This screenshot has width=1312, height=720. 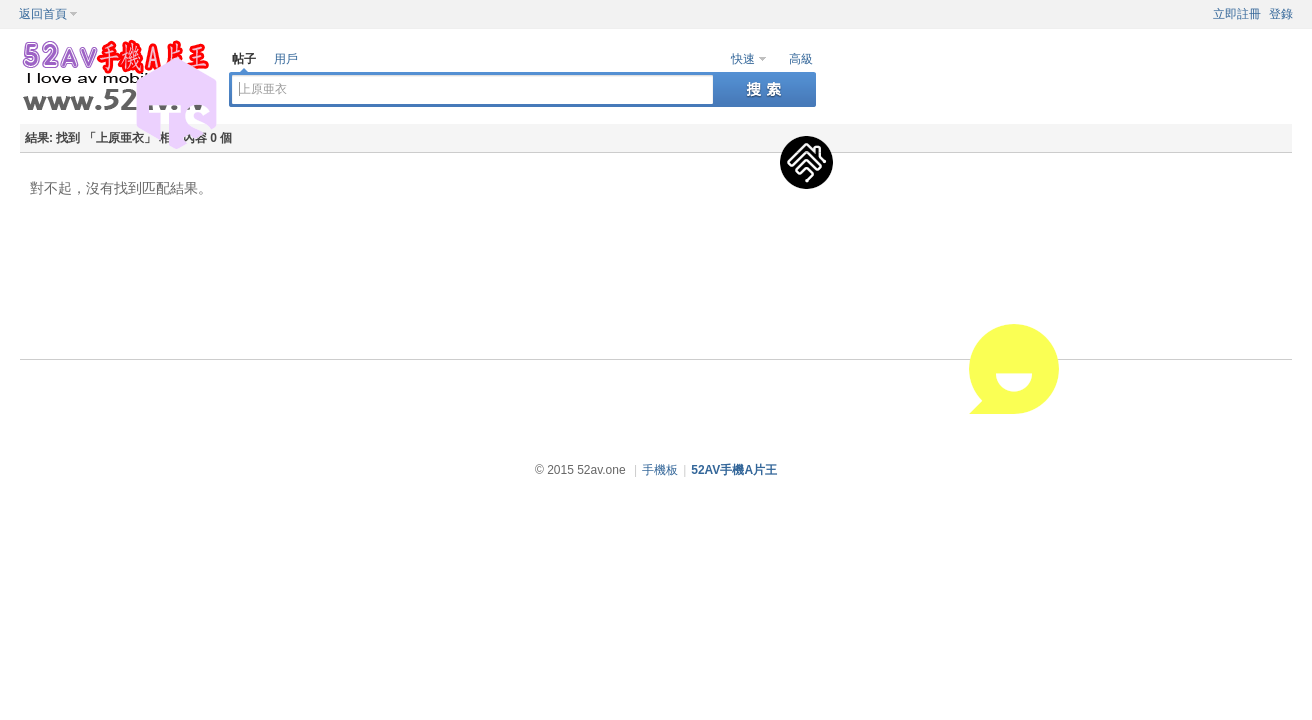 I want to click on open homebridge app settings, so click(x=806, y=162).